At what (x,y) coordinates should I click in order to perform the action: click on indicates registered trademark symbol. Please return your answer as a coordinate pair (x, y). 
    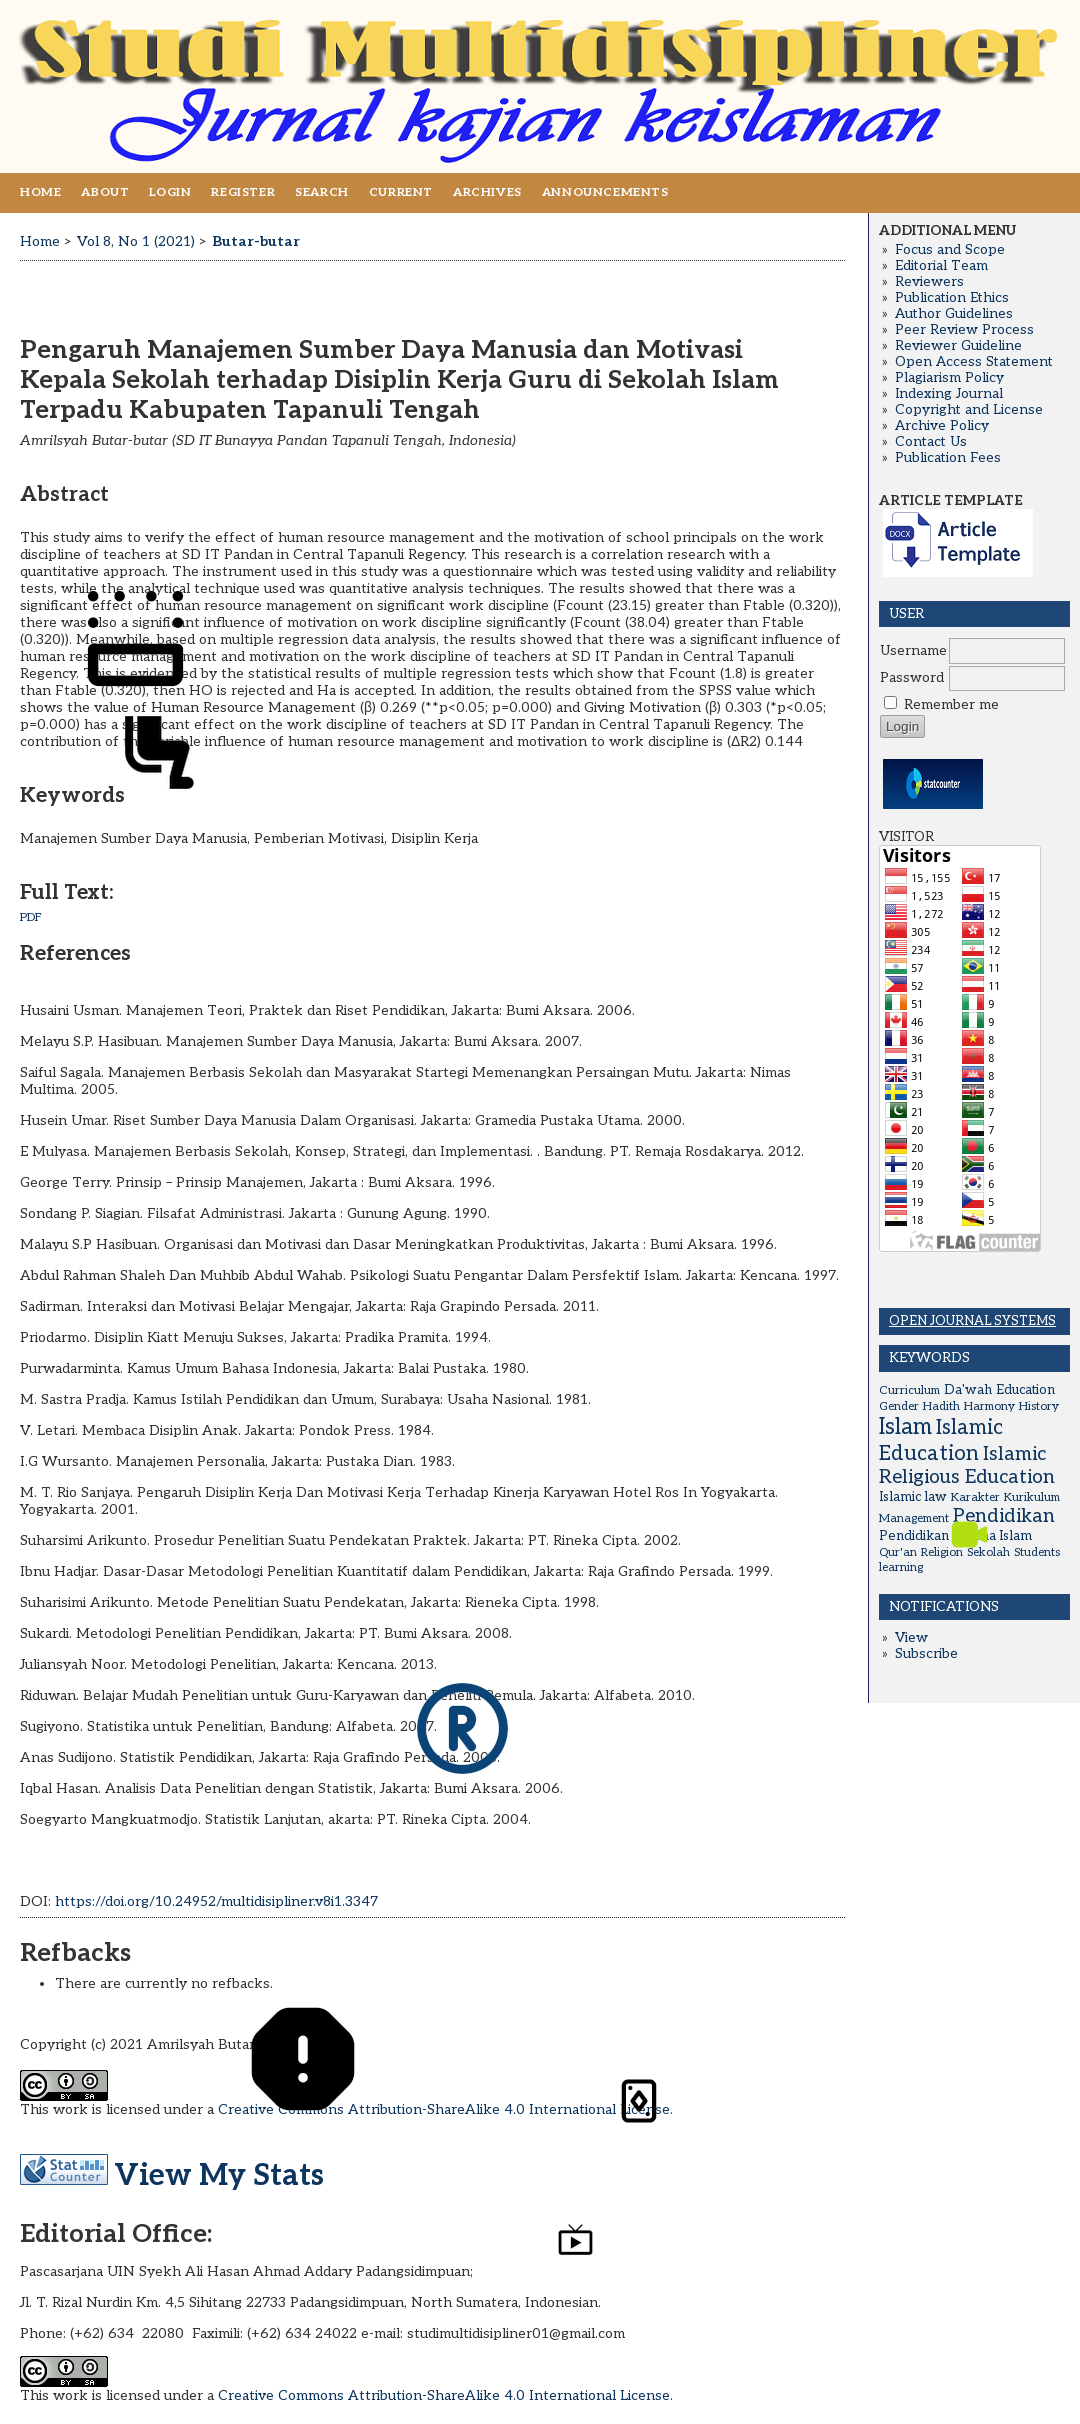
    Looking at the image, I should click on (462, 1728).